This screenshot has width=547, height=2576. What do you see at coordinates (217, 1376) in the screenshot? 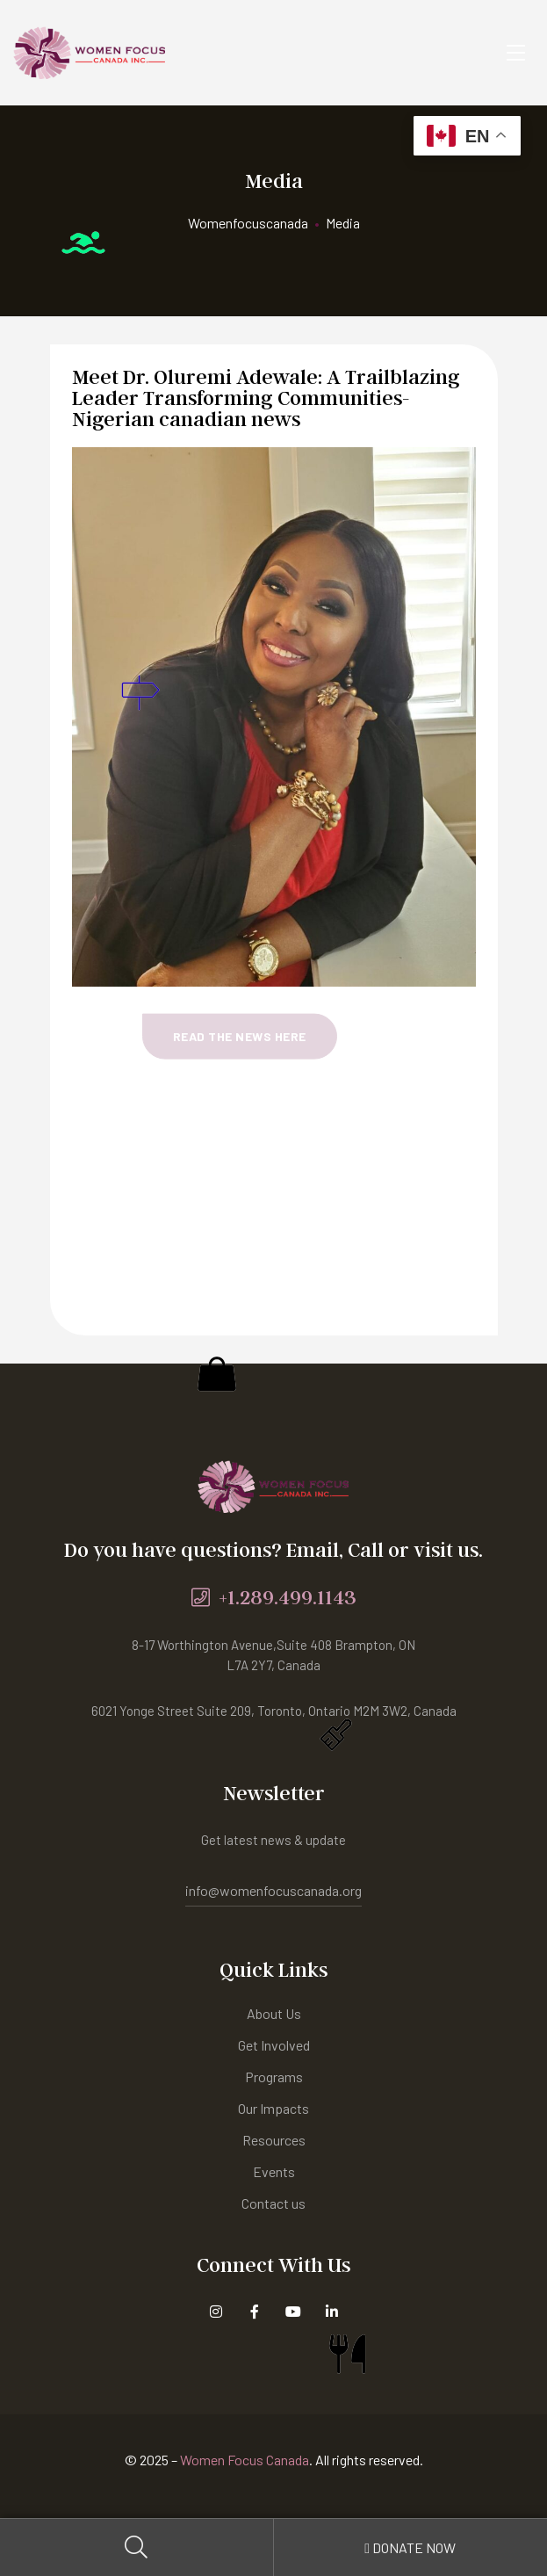
I see `view your shopping bag` at bounding box center [217, 1376].